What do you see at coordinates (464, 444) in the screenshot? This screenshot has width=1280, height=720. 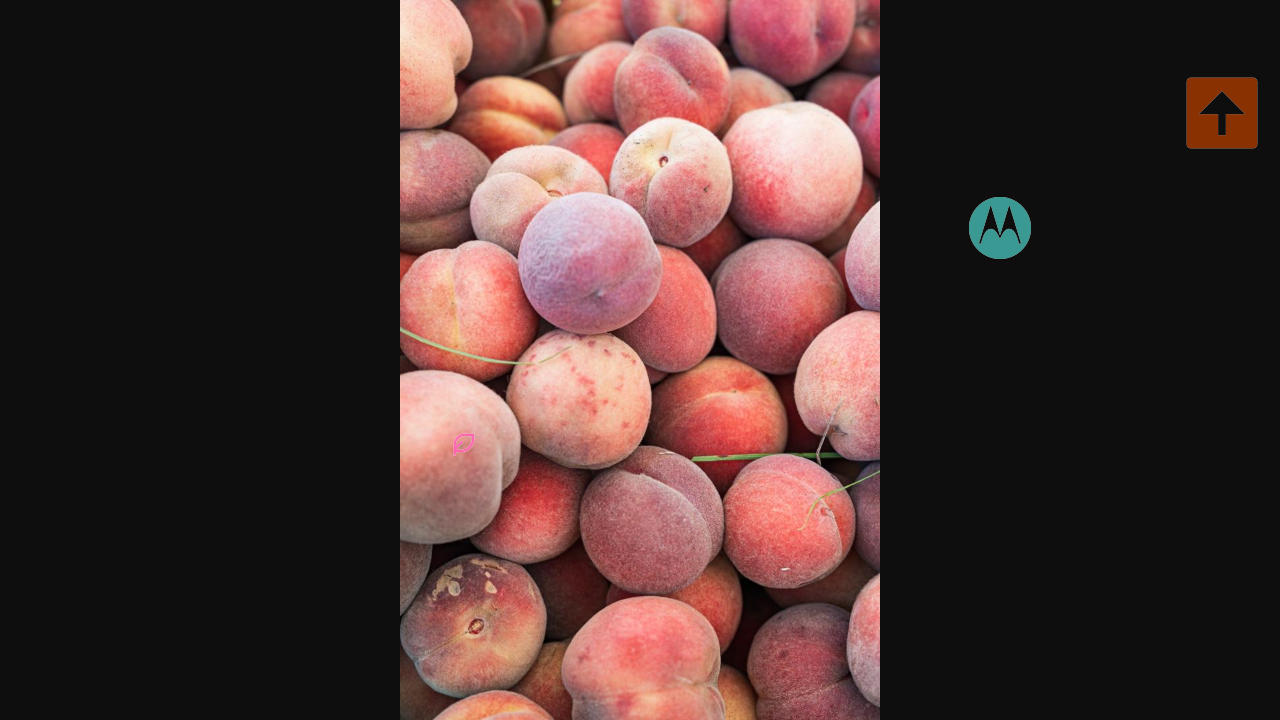 I see `indicates eco-friendly or sustainable option` at bounding box center [464, 444].